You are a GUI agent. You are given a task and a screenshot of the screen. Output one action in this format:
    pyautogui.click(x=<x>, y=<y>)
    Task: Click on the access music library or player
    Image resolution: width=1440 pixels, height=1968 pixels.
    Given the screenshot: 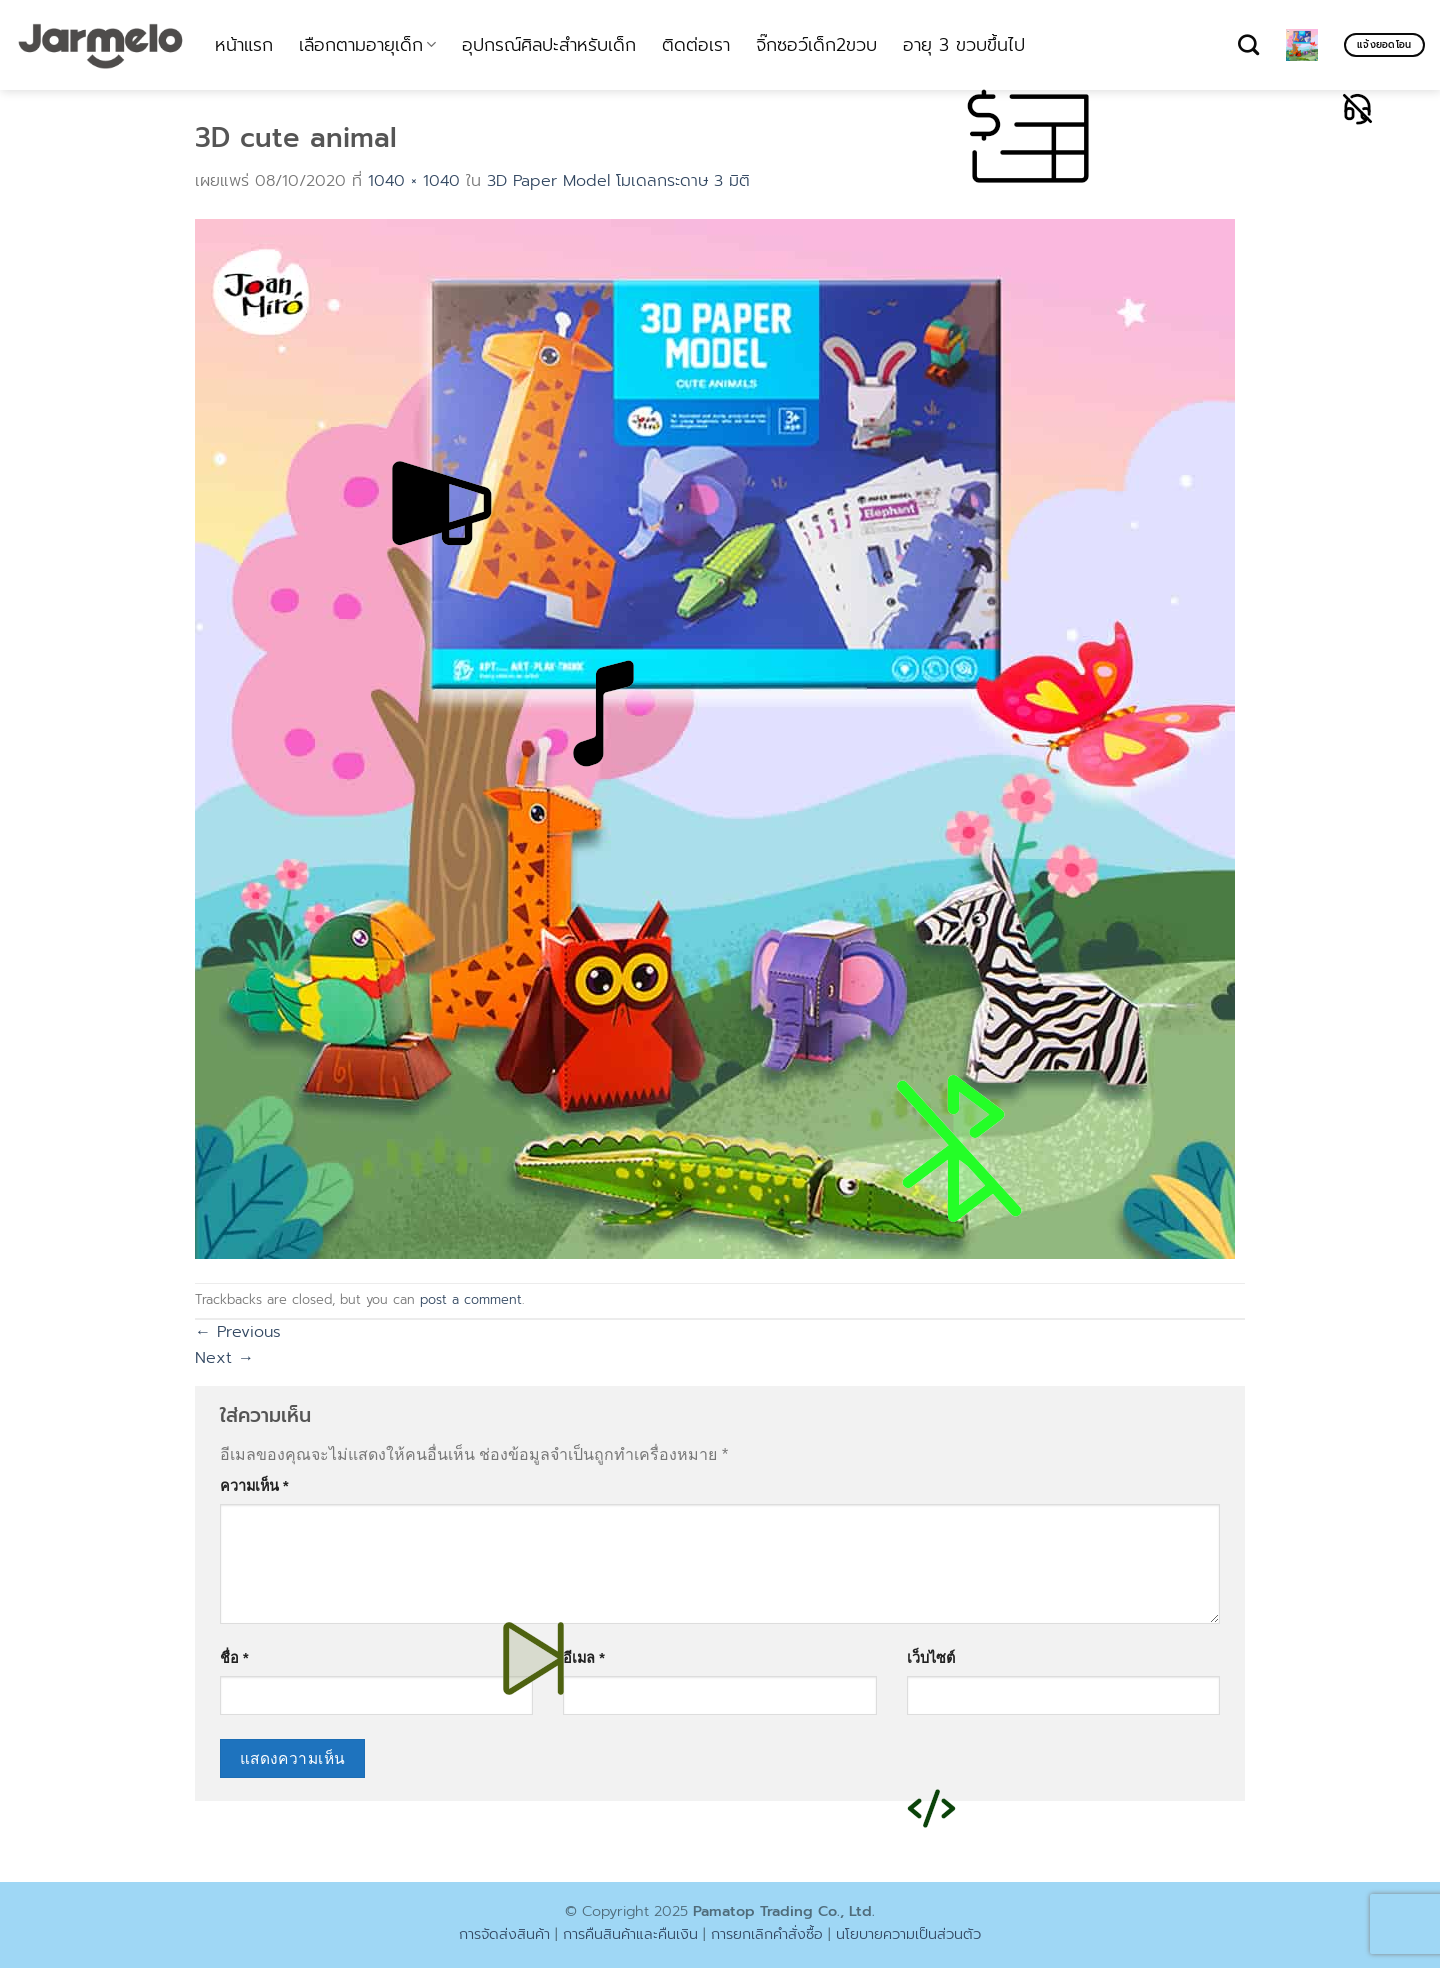 What is the action you would take?
    pyautogui.click(x=603, y=713)
    